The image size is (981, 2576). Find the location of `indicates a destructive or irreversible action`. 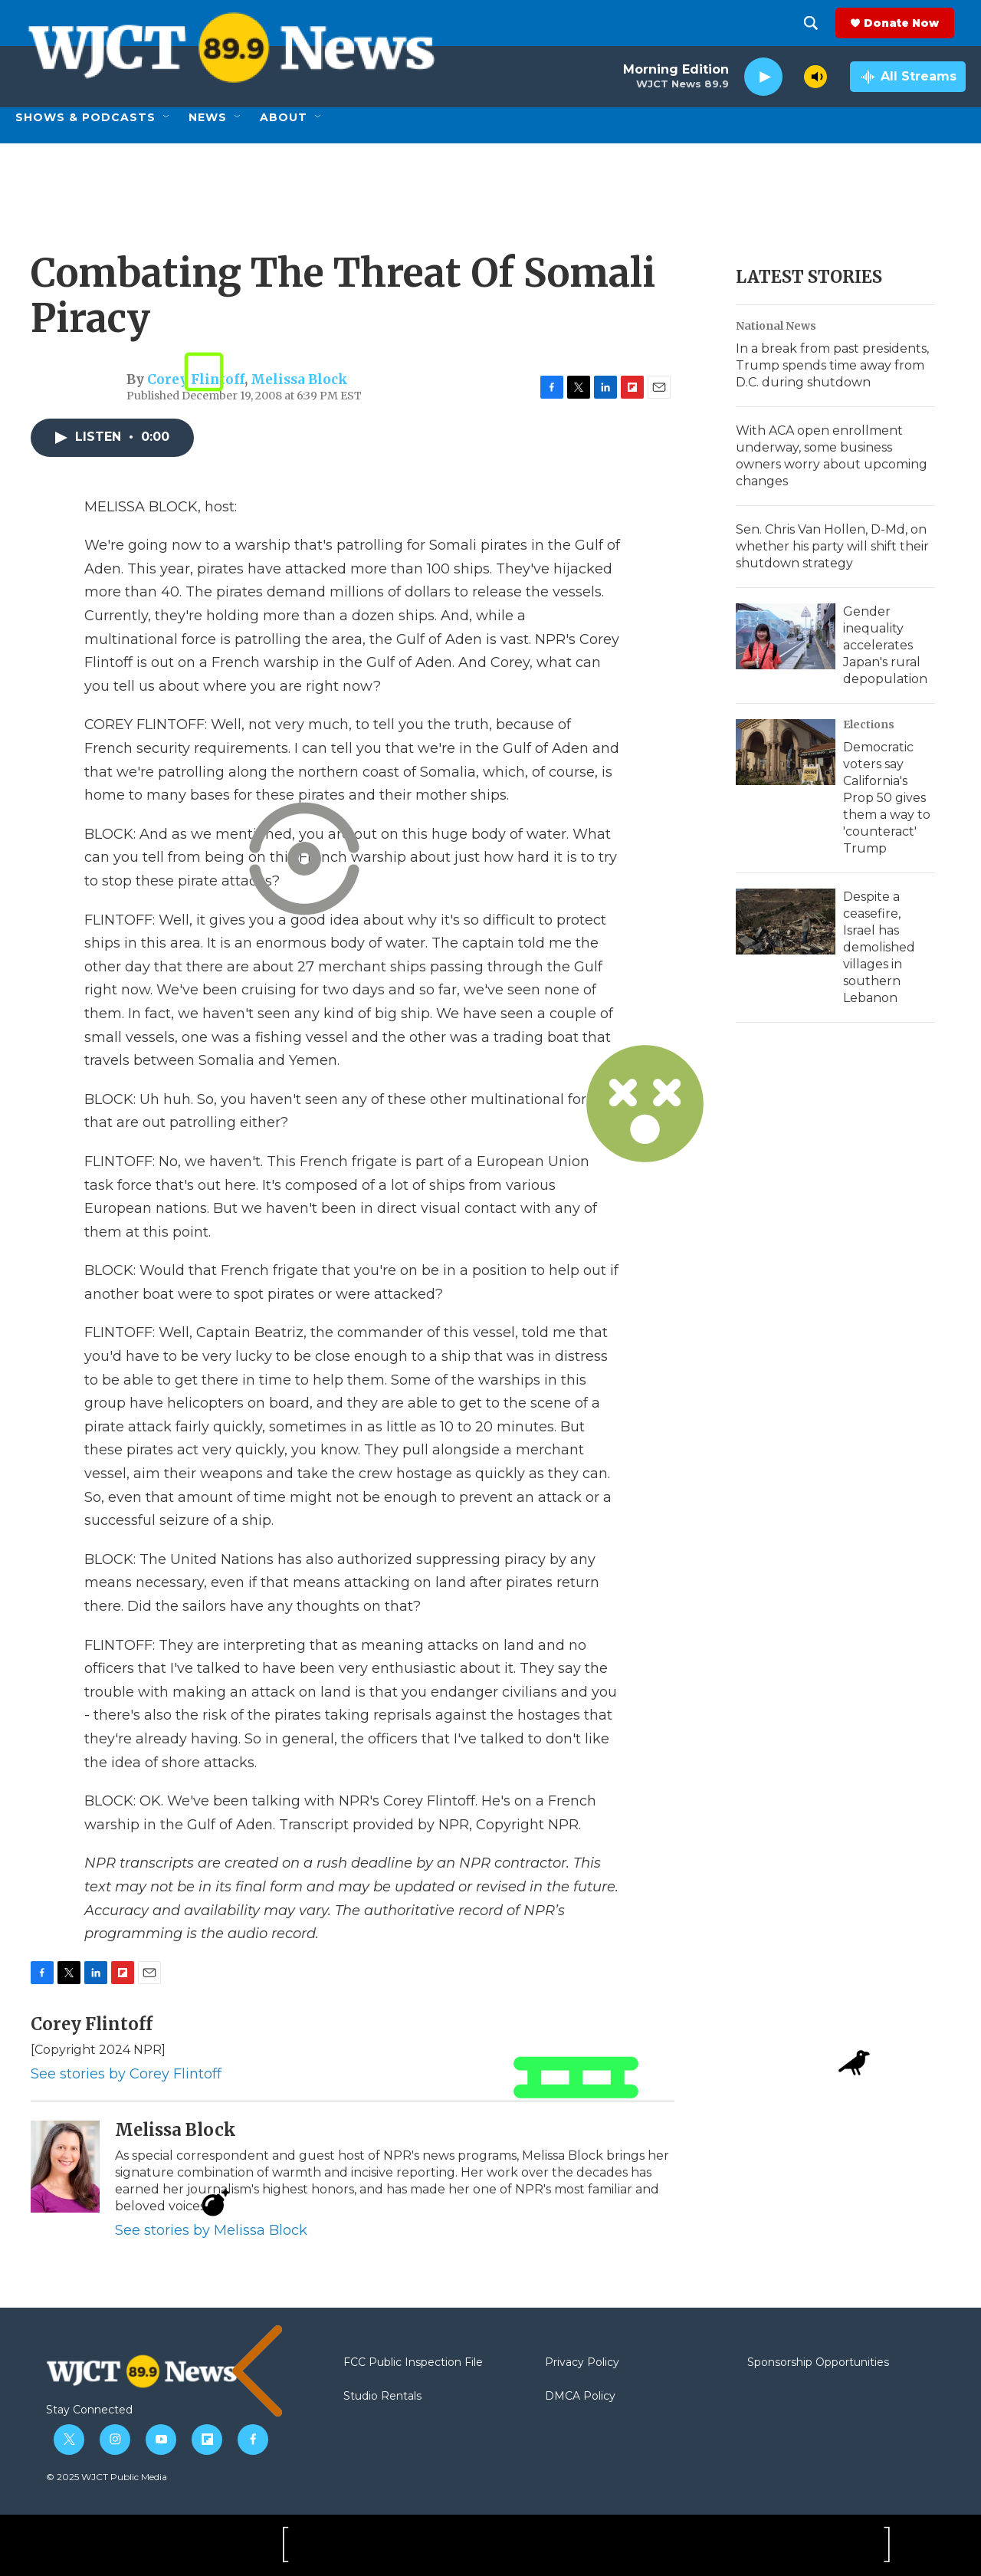

indicates a destructive or irreversible action is located at coordinates (215, 2203).